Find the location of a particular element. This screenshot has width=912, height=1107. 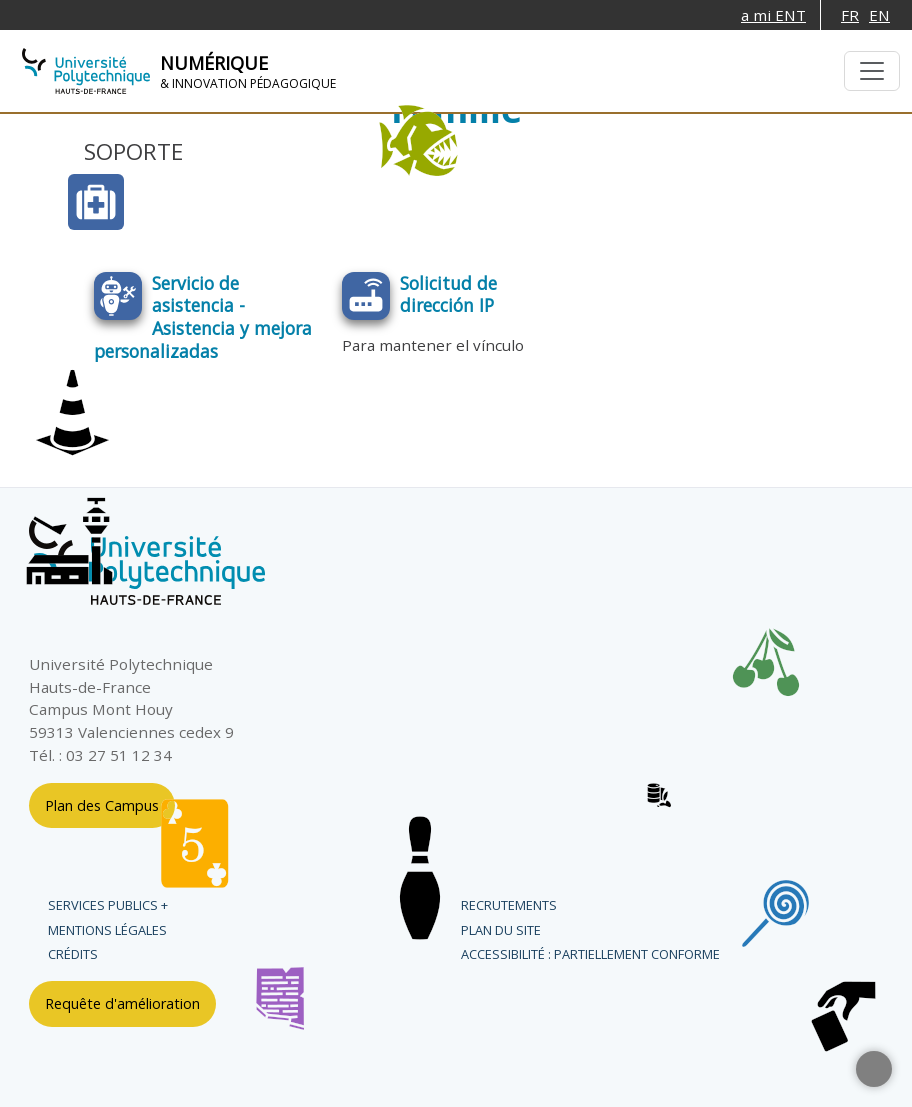

access notes or written records is located at coordinates (279, 998).